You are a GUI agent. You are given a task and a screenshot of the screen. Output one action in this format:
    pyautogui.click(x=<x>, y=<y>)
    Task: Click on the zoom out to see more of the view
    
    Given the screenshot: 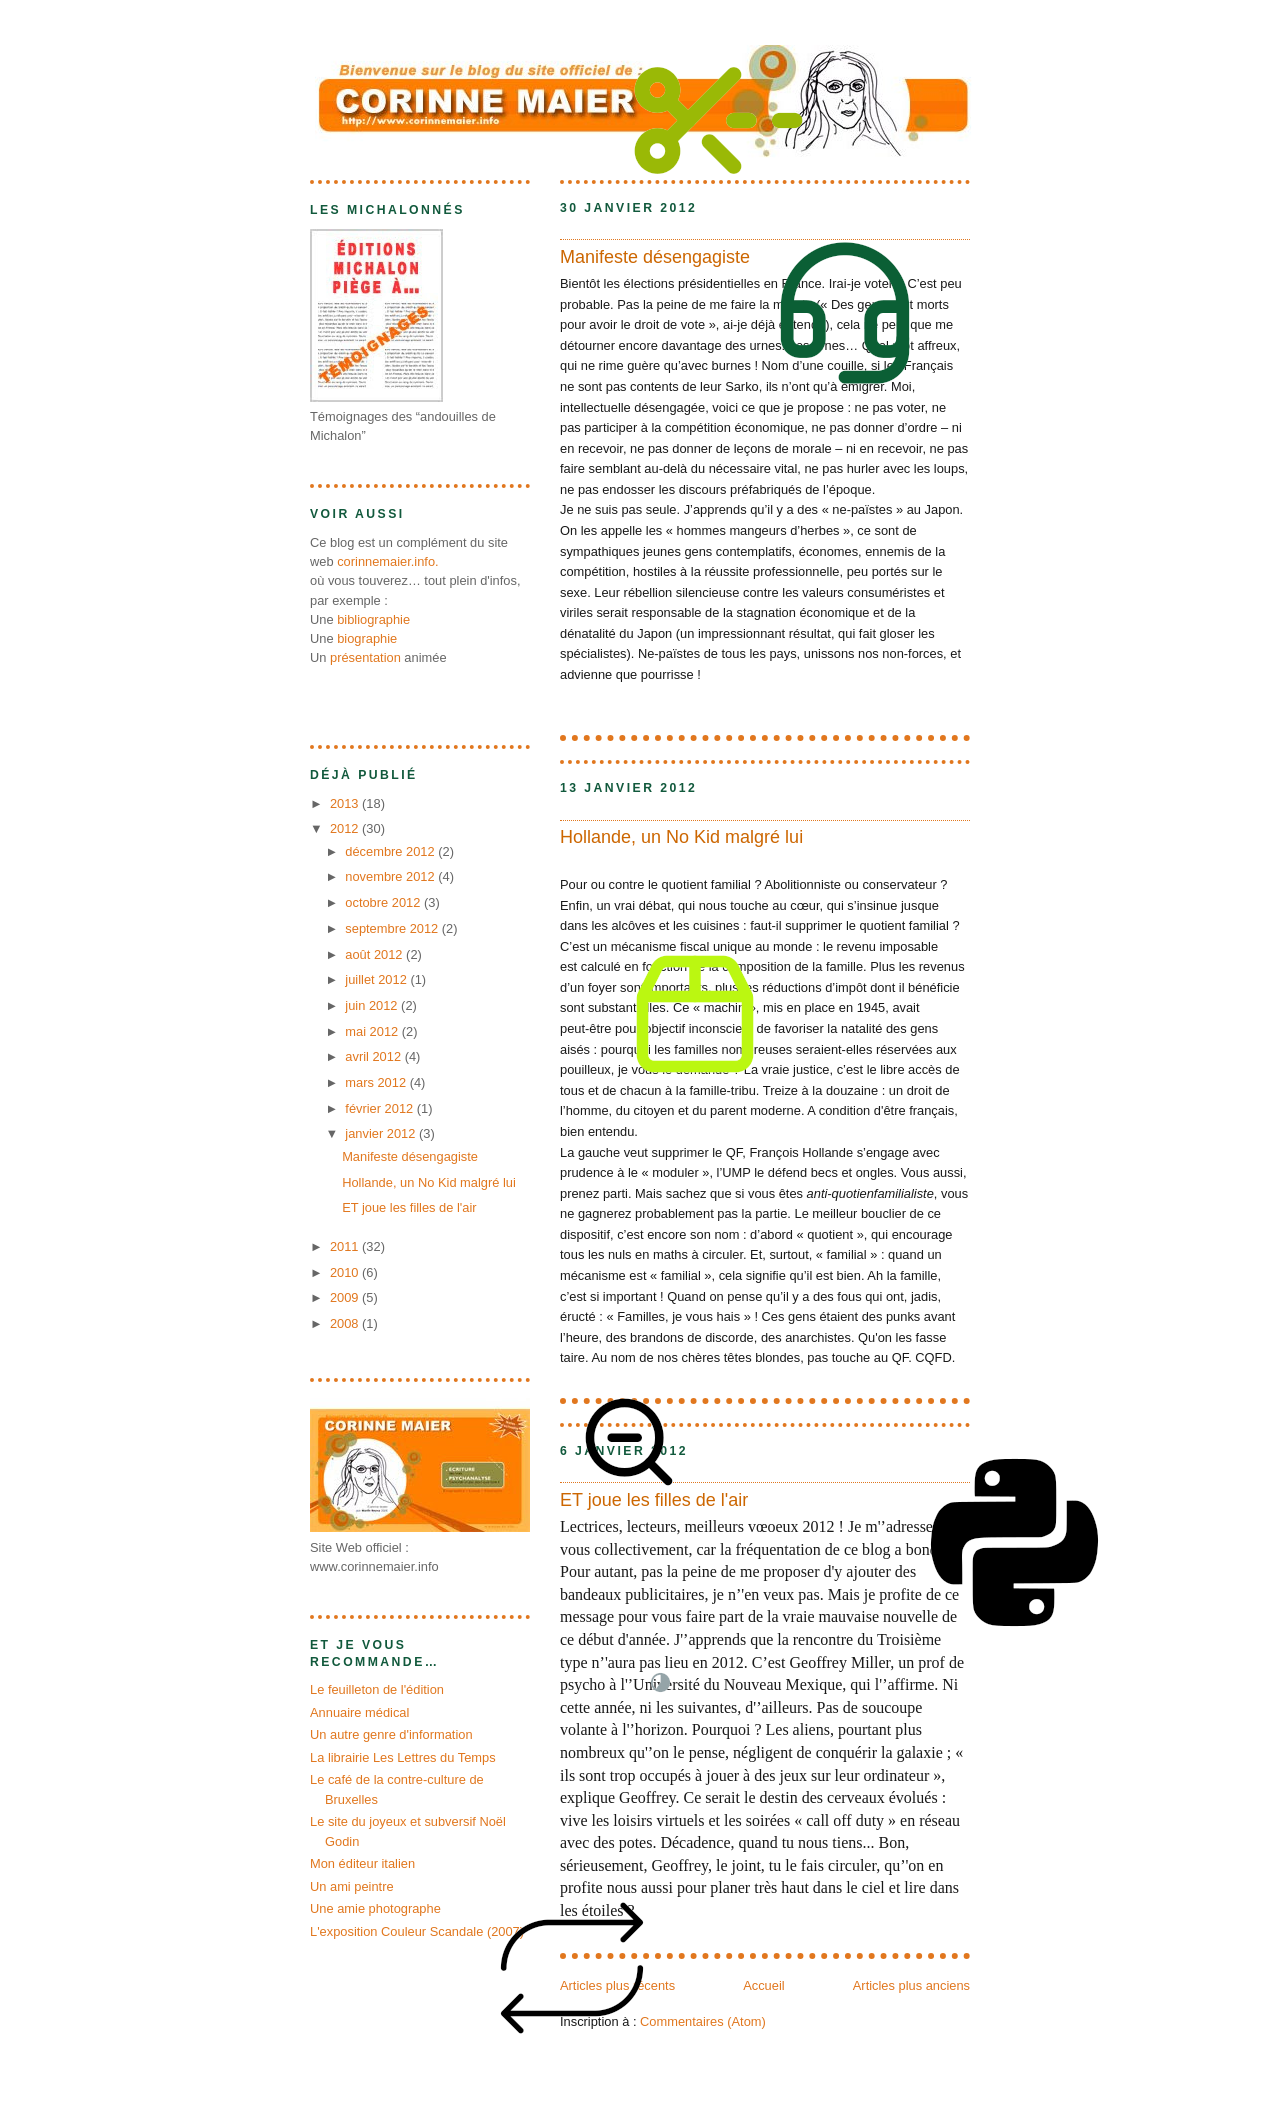 What is the action you would take?
    pyautogui.click(x=629, y=1442)
    